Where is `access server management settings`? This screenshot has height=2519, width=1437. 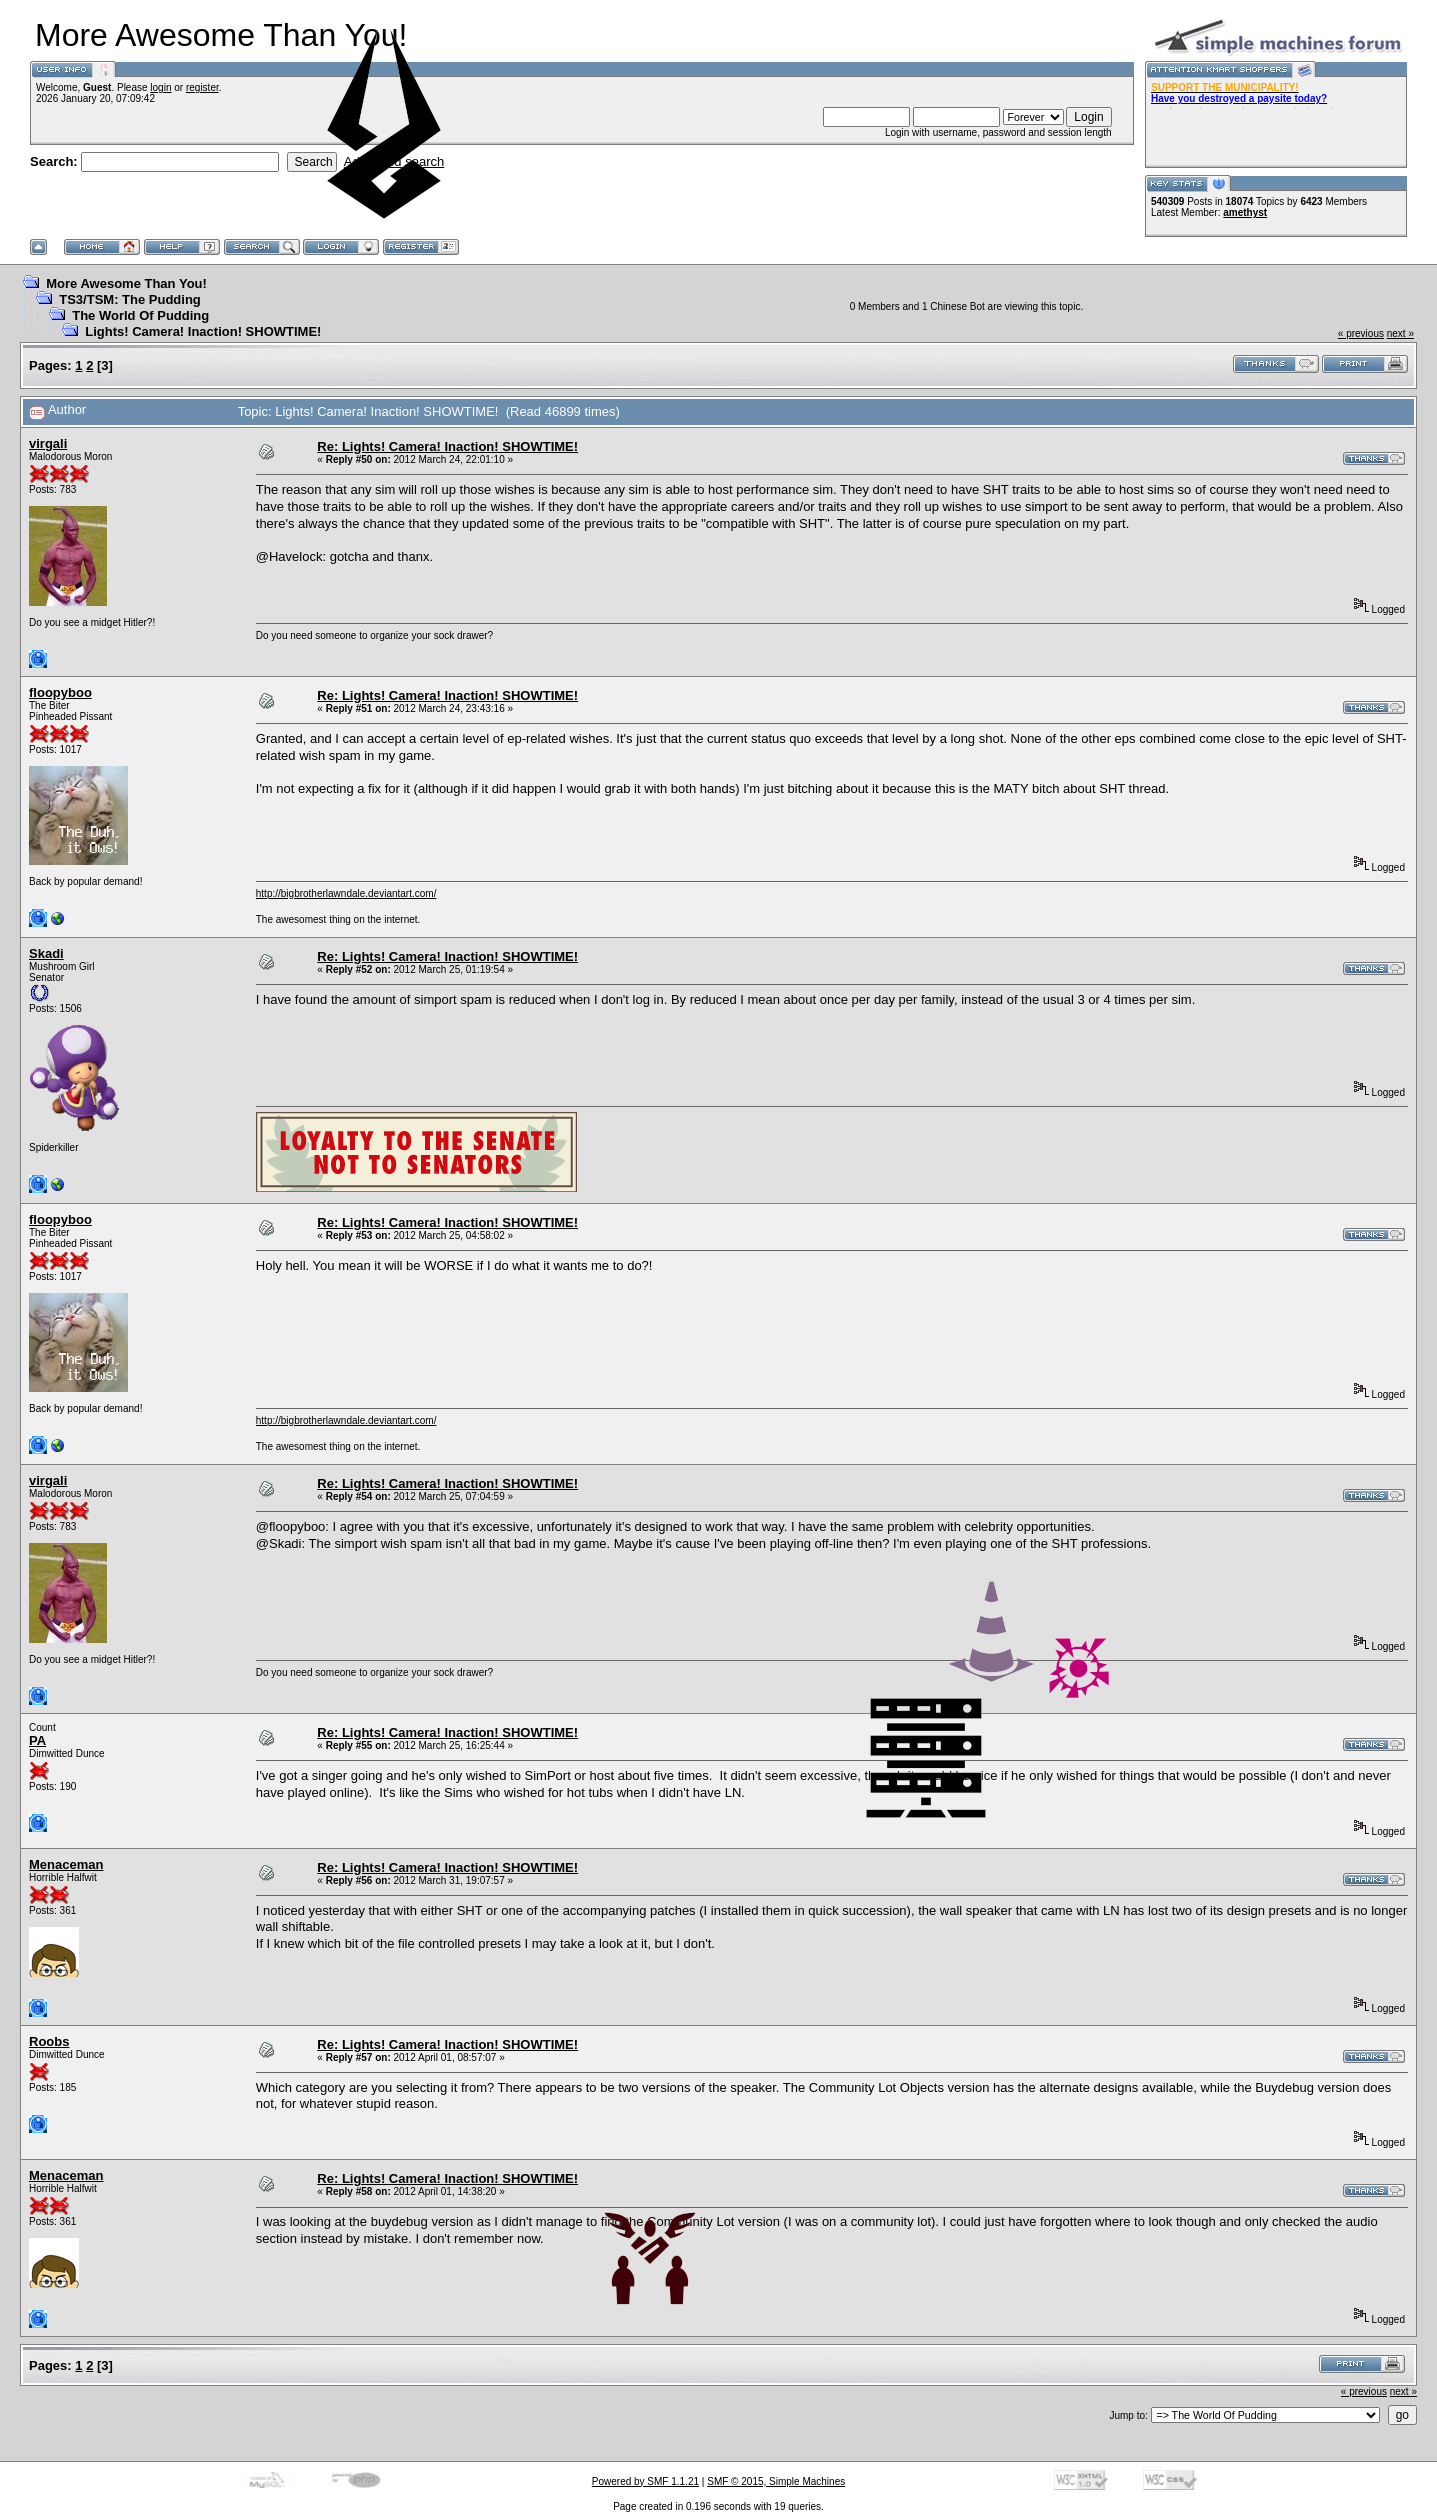
access server management settings is located at coordinates (926, 1758).